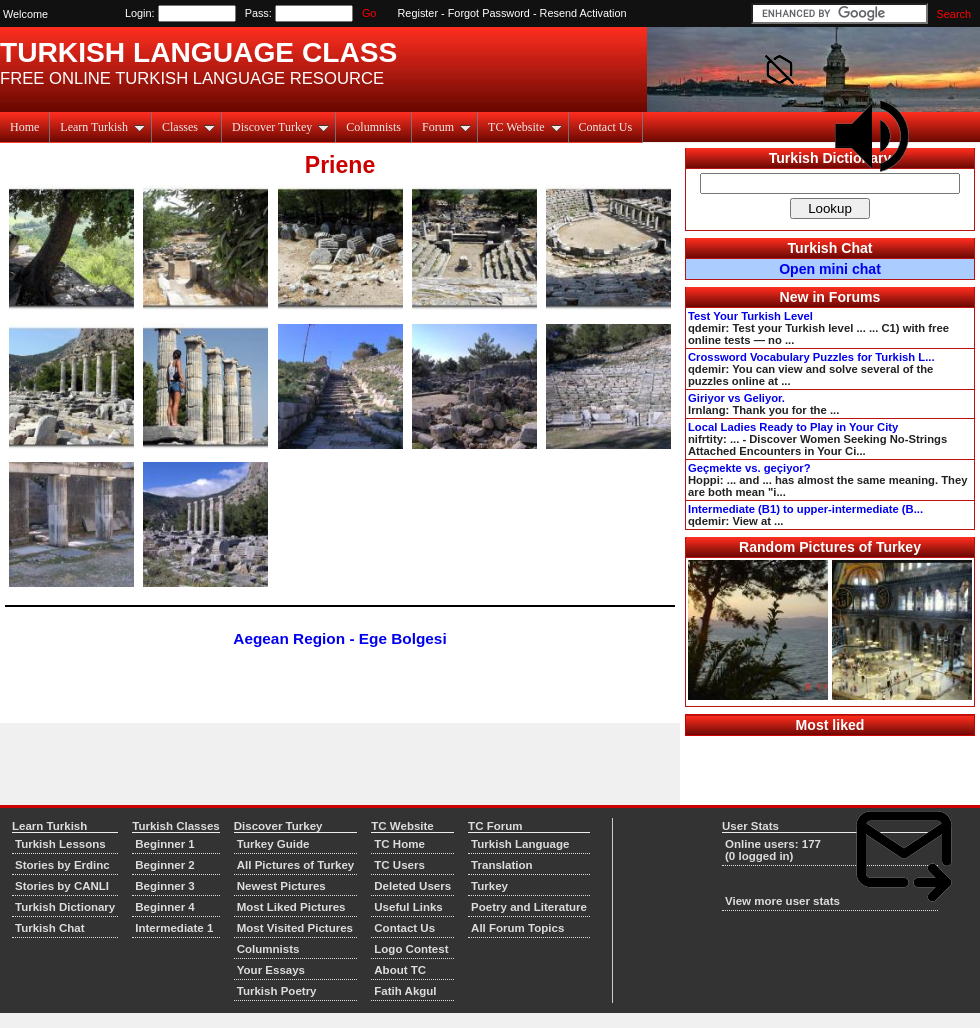 This screenshot has height=1028, width=980. I want to click on disable or deactivate a feature, so click(779, 69).